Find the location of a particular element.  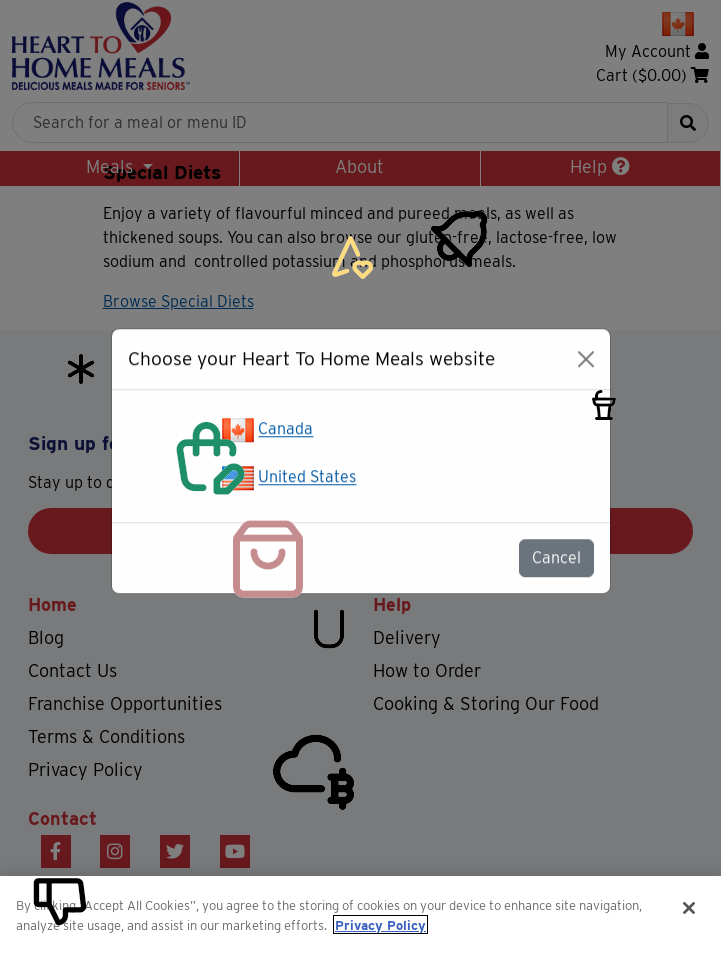

dislike or downvote content is located at coordinates (60, 899).